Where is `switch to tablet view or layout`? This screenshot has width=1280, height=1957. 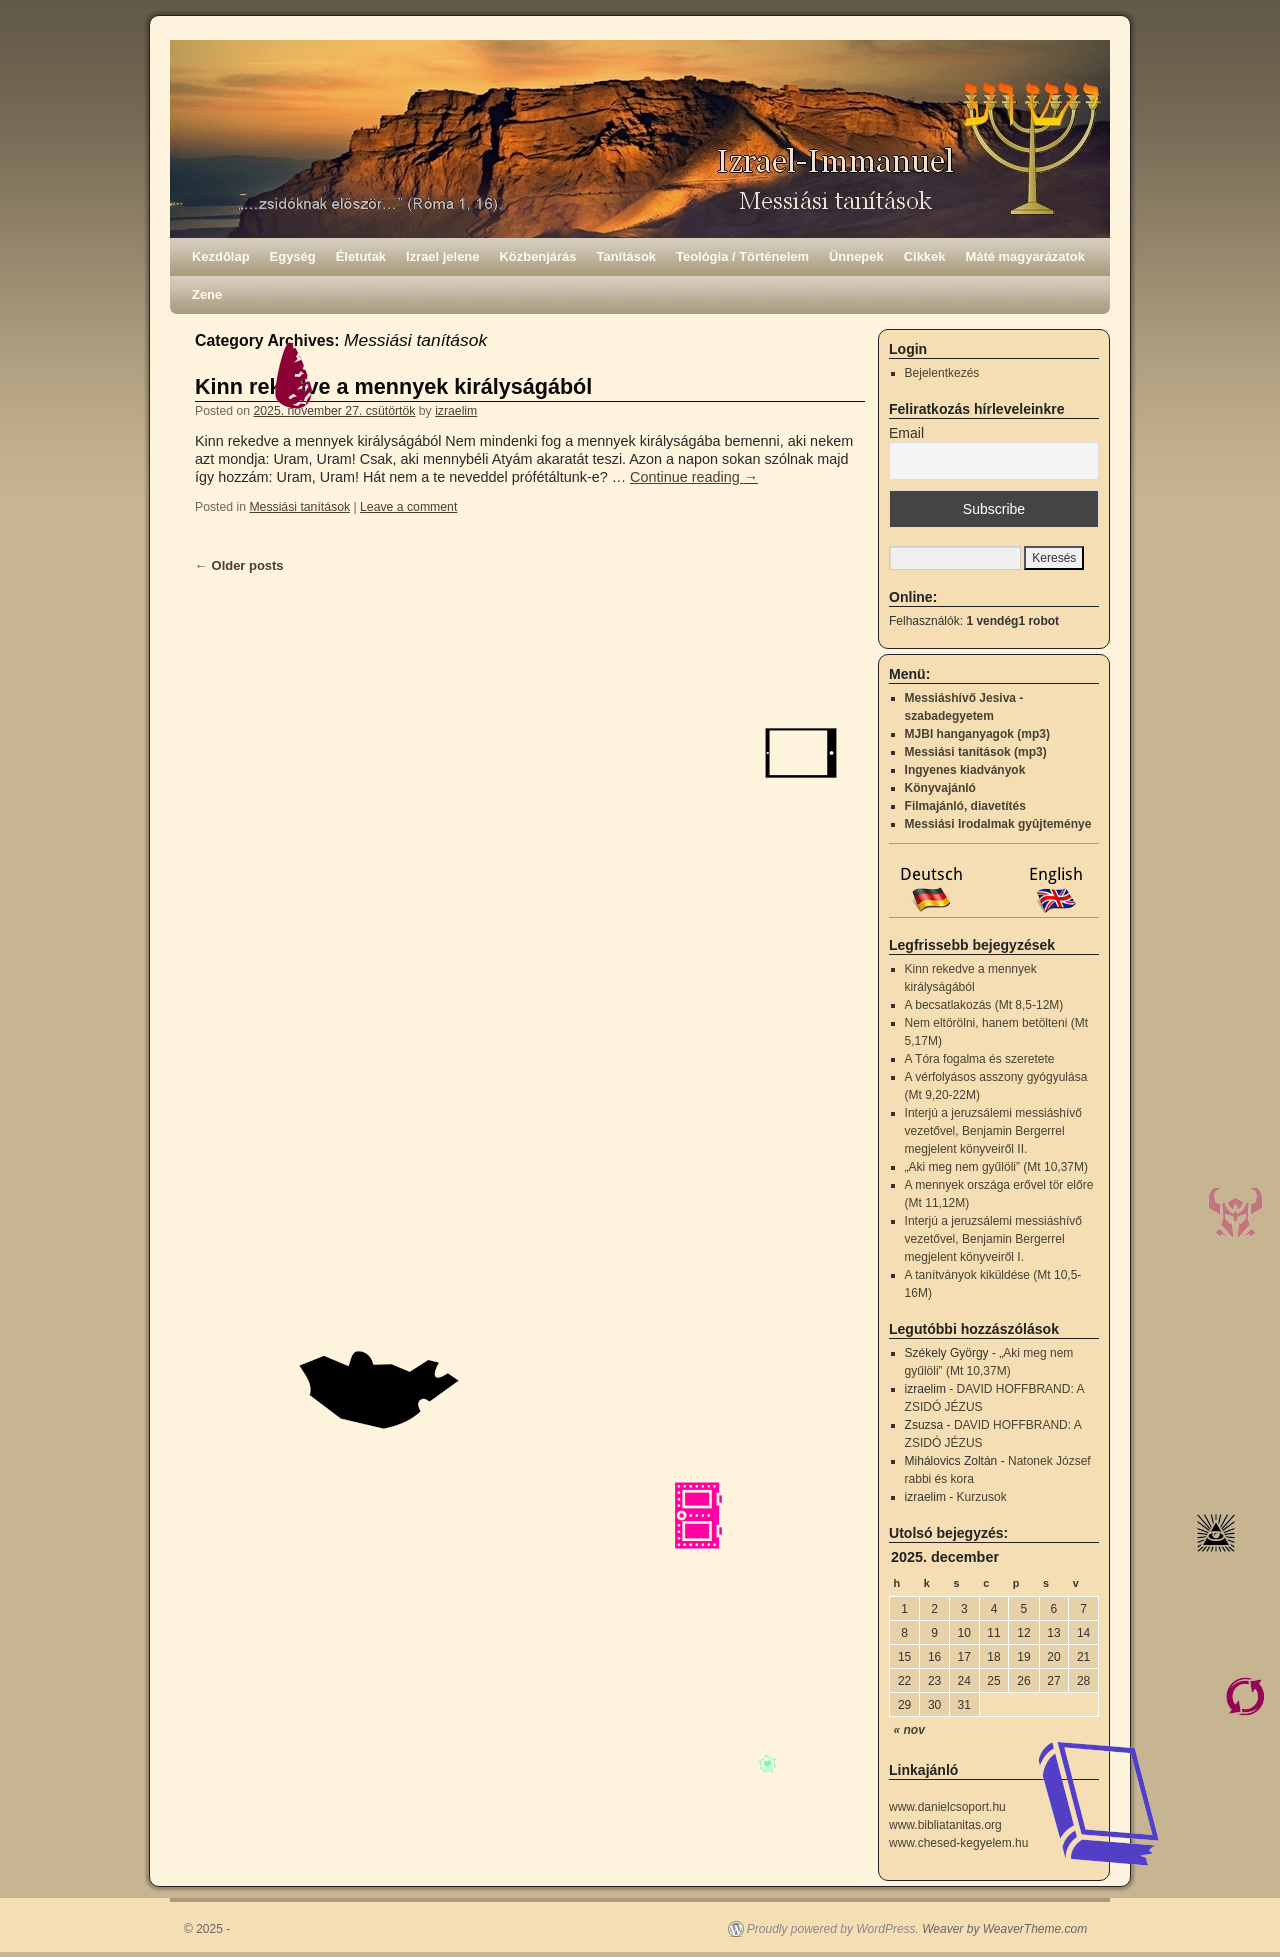
switch to tablet view or layout is located at coordinates (801, 753).